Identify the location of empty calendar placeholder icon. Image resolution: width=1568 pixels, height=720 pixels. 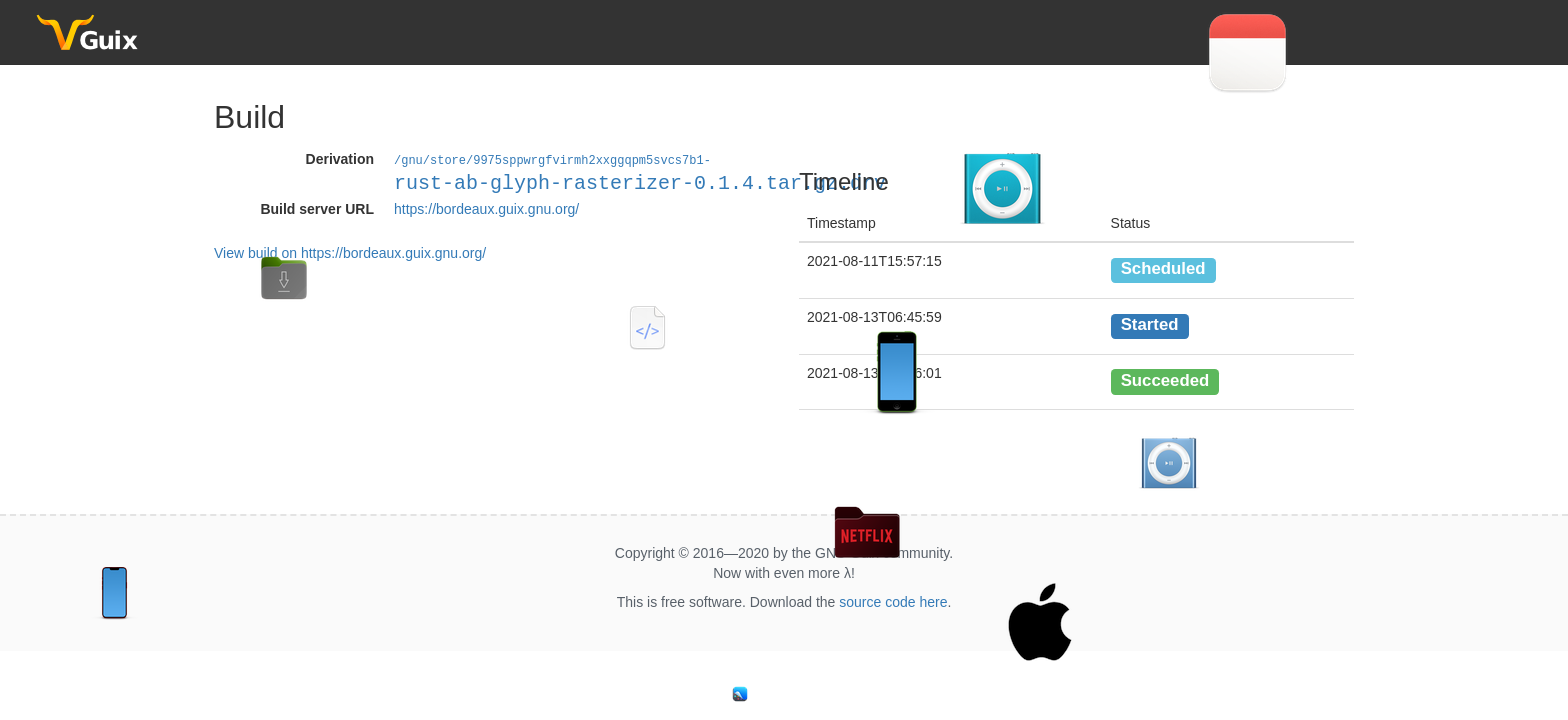
(1247, 52).